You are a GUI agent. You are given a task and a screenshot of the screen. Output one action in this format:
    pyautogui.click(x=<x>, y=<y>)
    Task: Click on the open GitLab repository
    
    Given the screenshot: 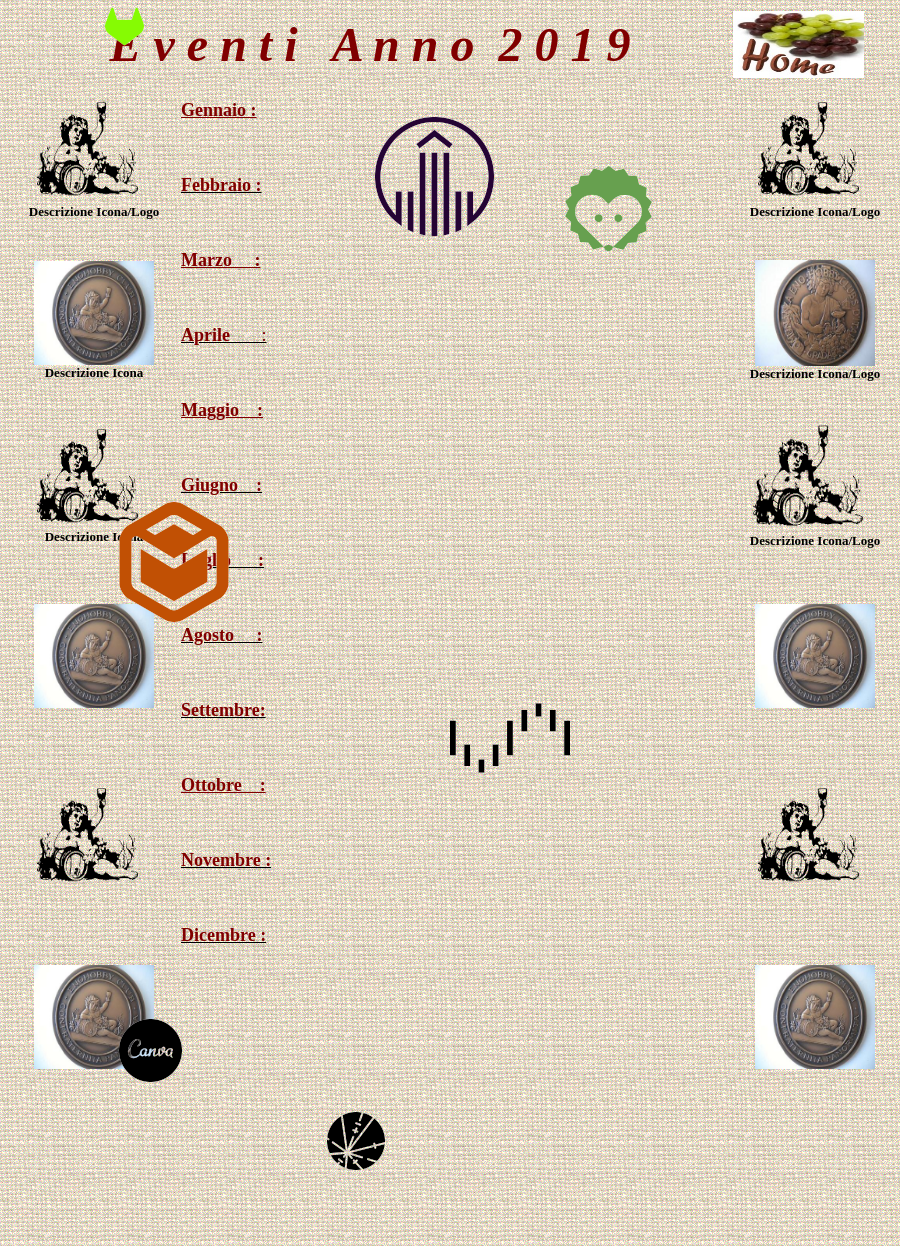 What is the action you would take?
    pyautogui.click(x=124, y=26)
    